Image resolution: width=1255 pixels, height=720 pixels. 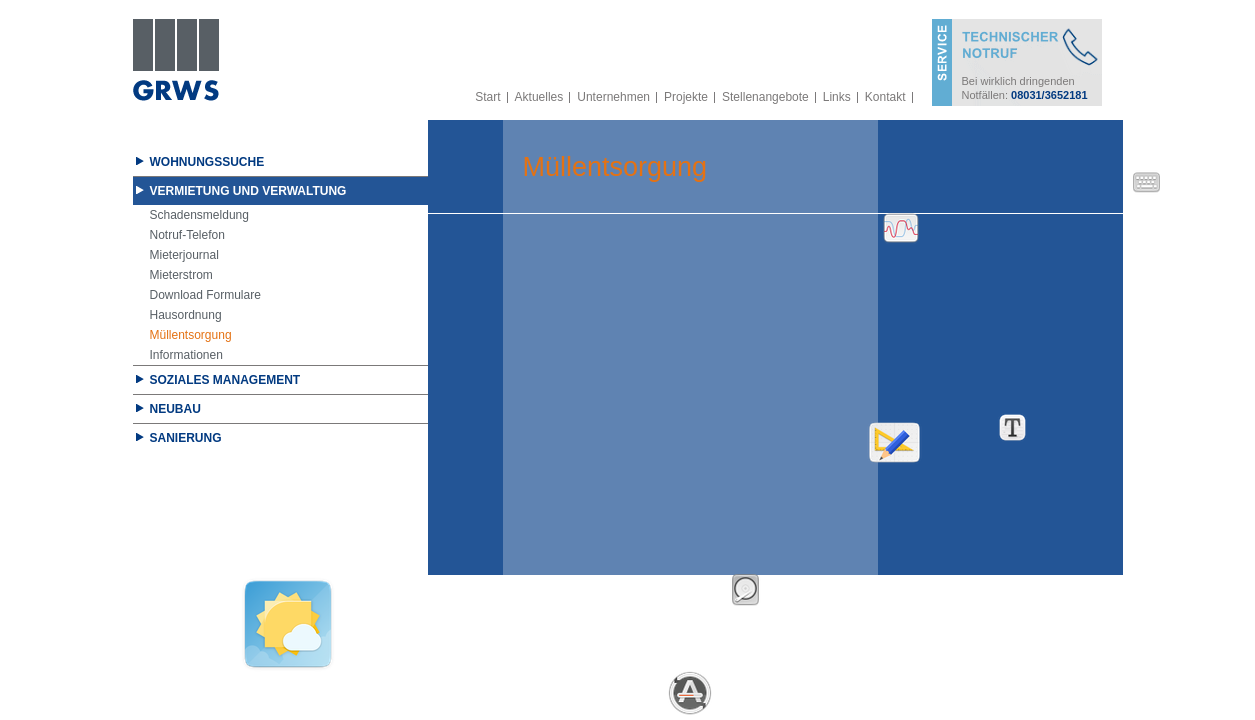 What do you see at coordinates (901, 228) in the screenshot?
I see `view battery and power usage statistics` at bounding box center [901, 228].